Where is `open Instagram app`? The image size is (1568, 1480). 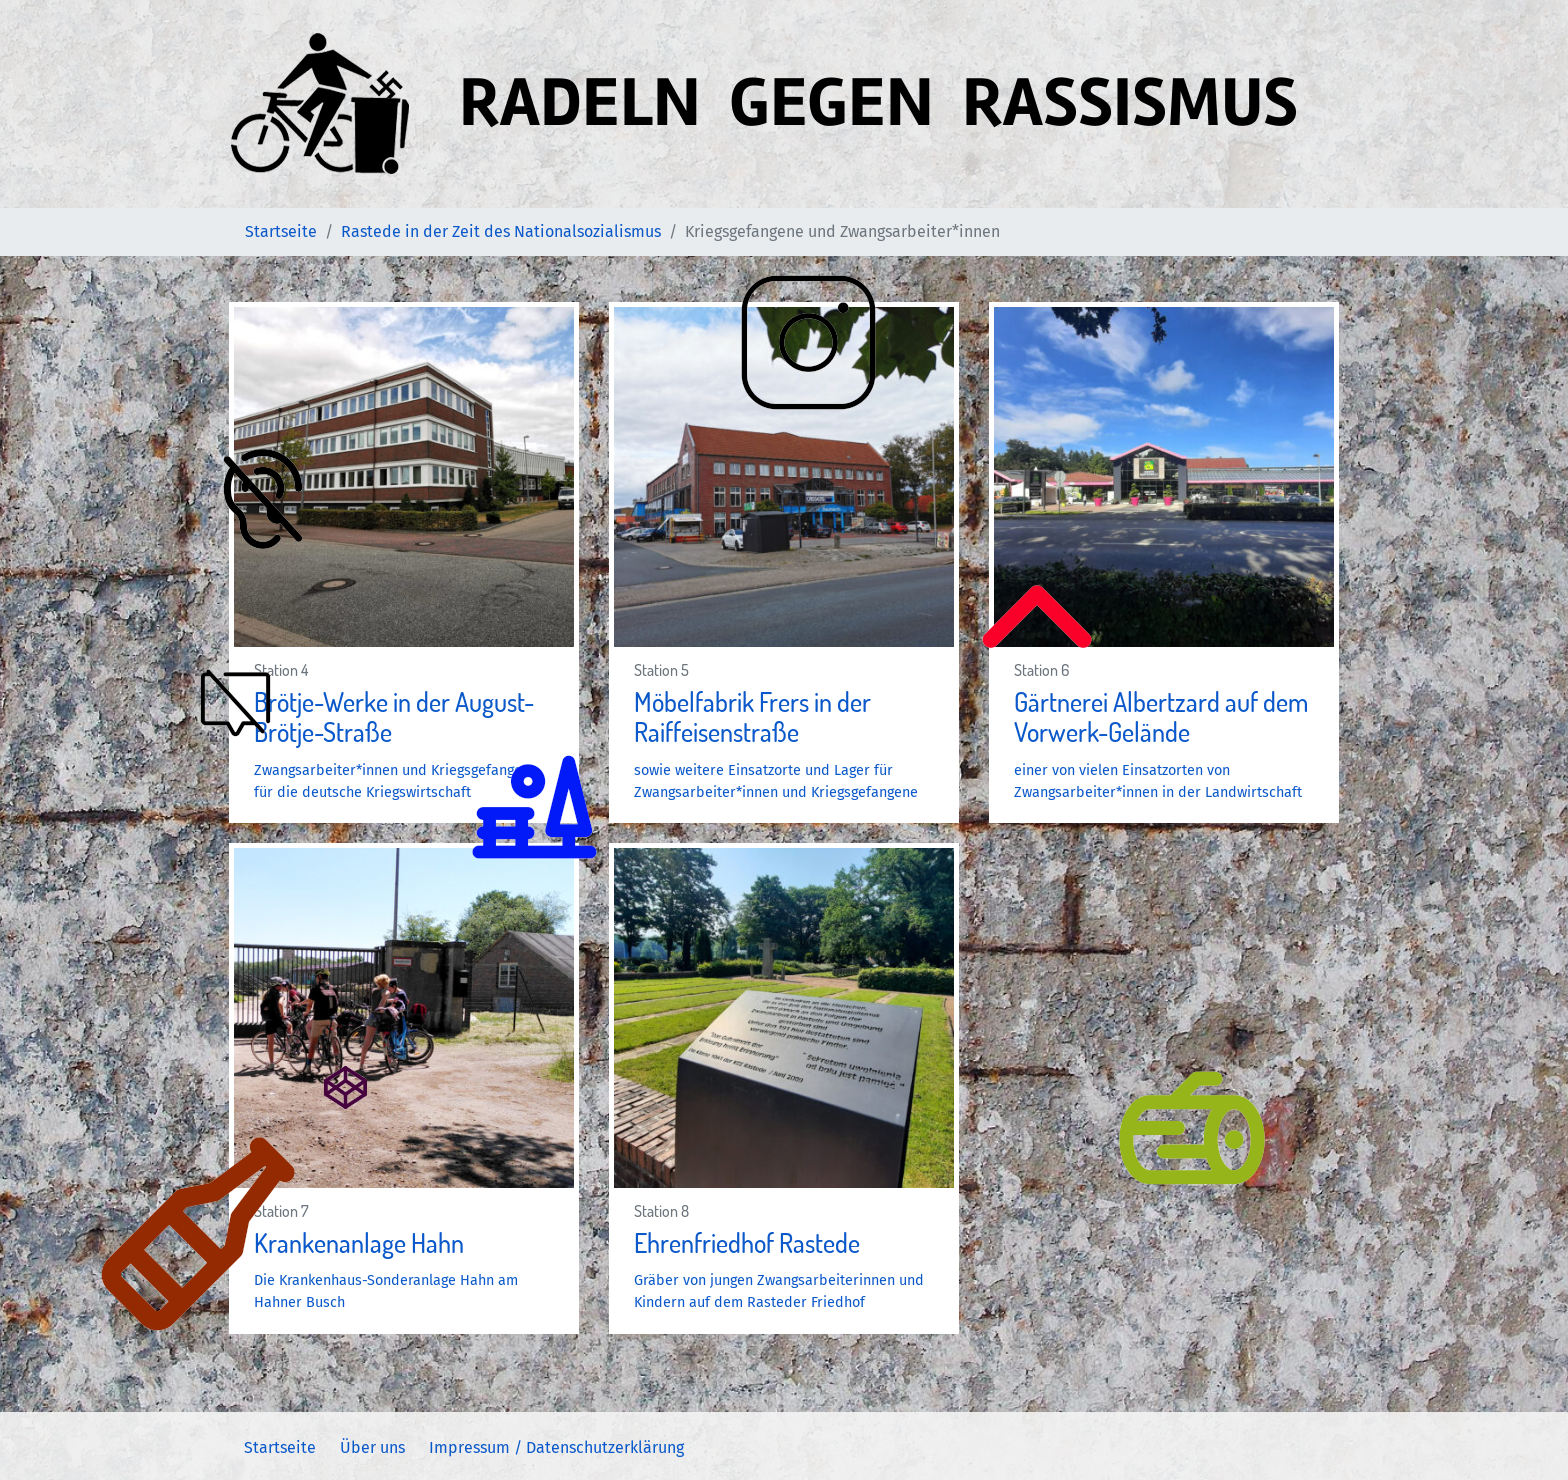 open Instagram app is located at coordinates (808, 342).